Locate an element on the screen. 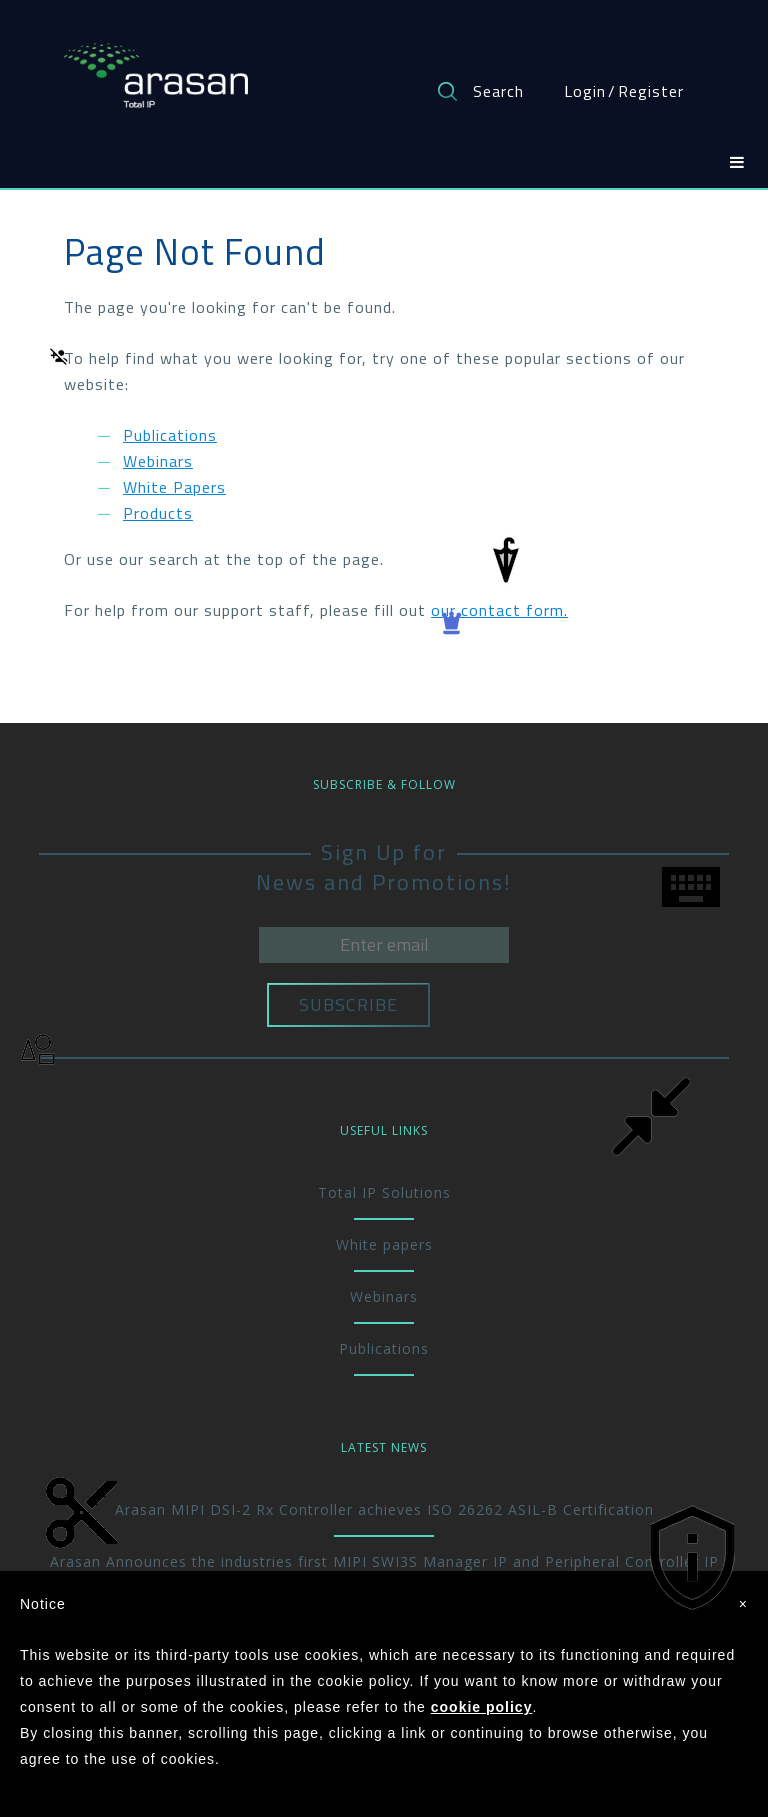 The width and height of the screenshot is (768, 1817). access shape tools or drawing options is located at coordinates (38, 1050).